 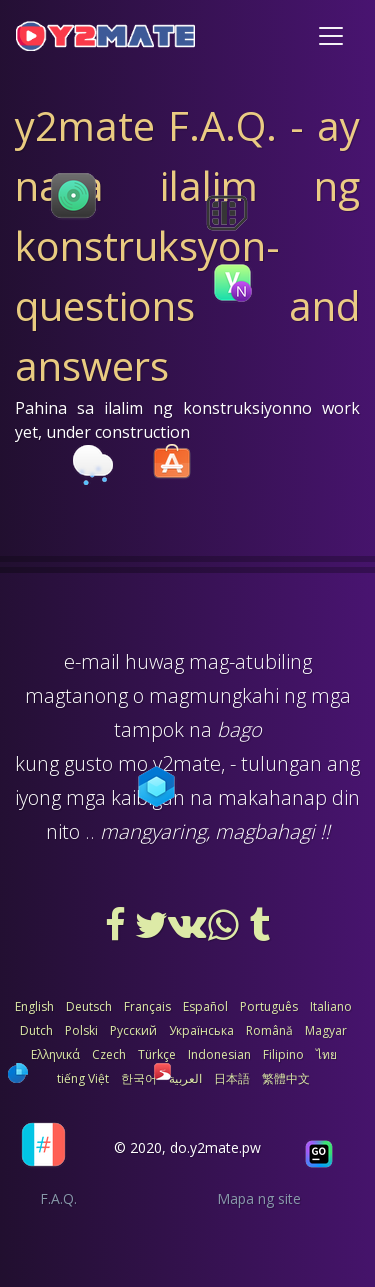 I want to click on open the sales app, so click(x=18, y=1073).